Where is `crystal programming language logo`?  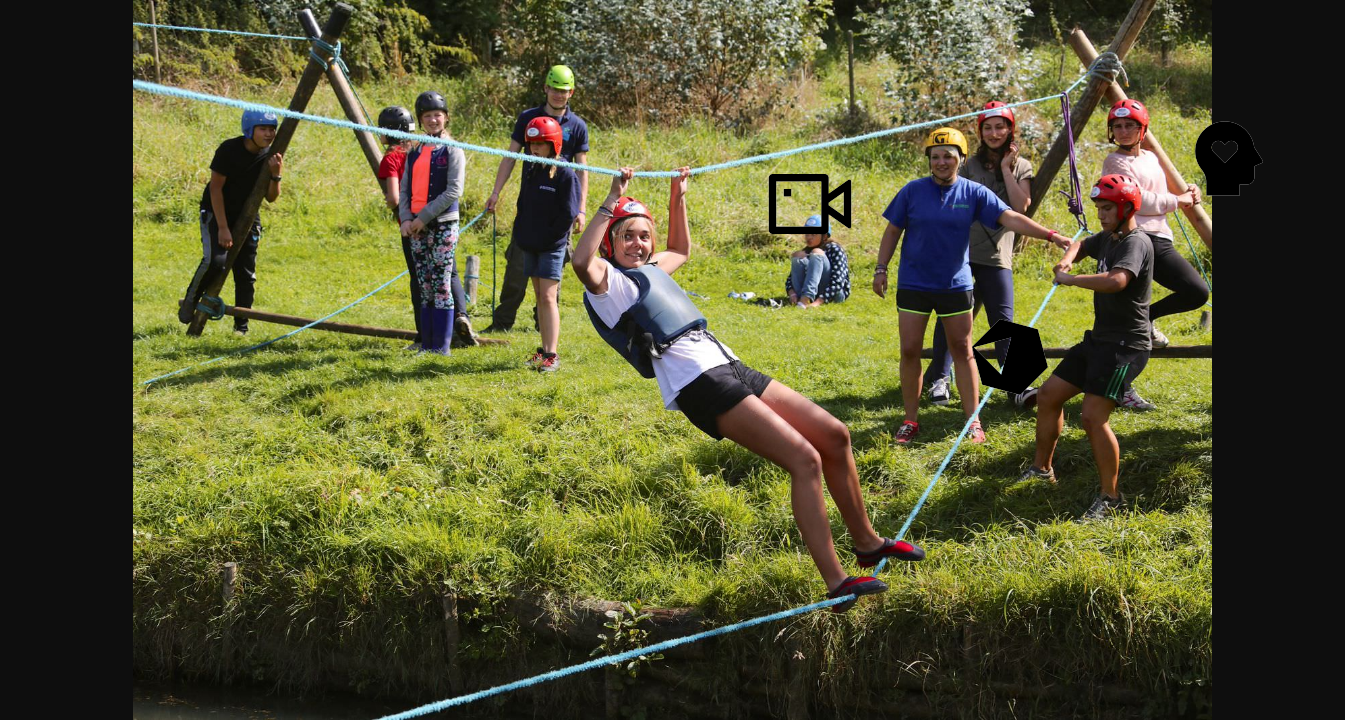 crystal programming language logo is located at coordinates (1010, 357).